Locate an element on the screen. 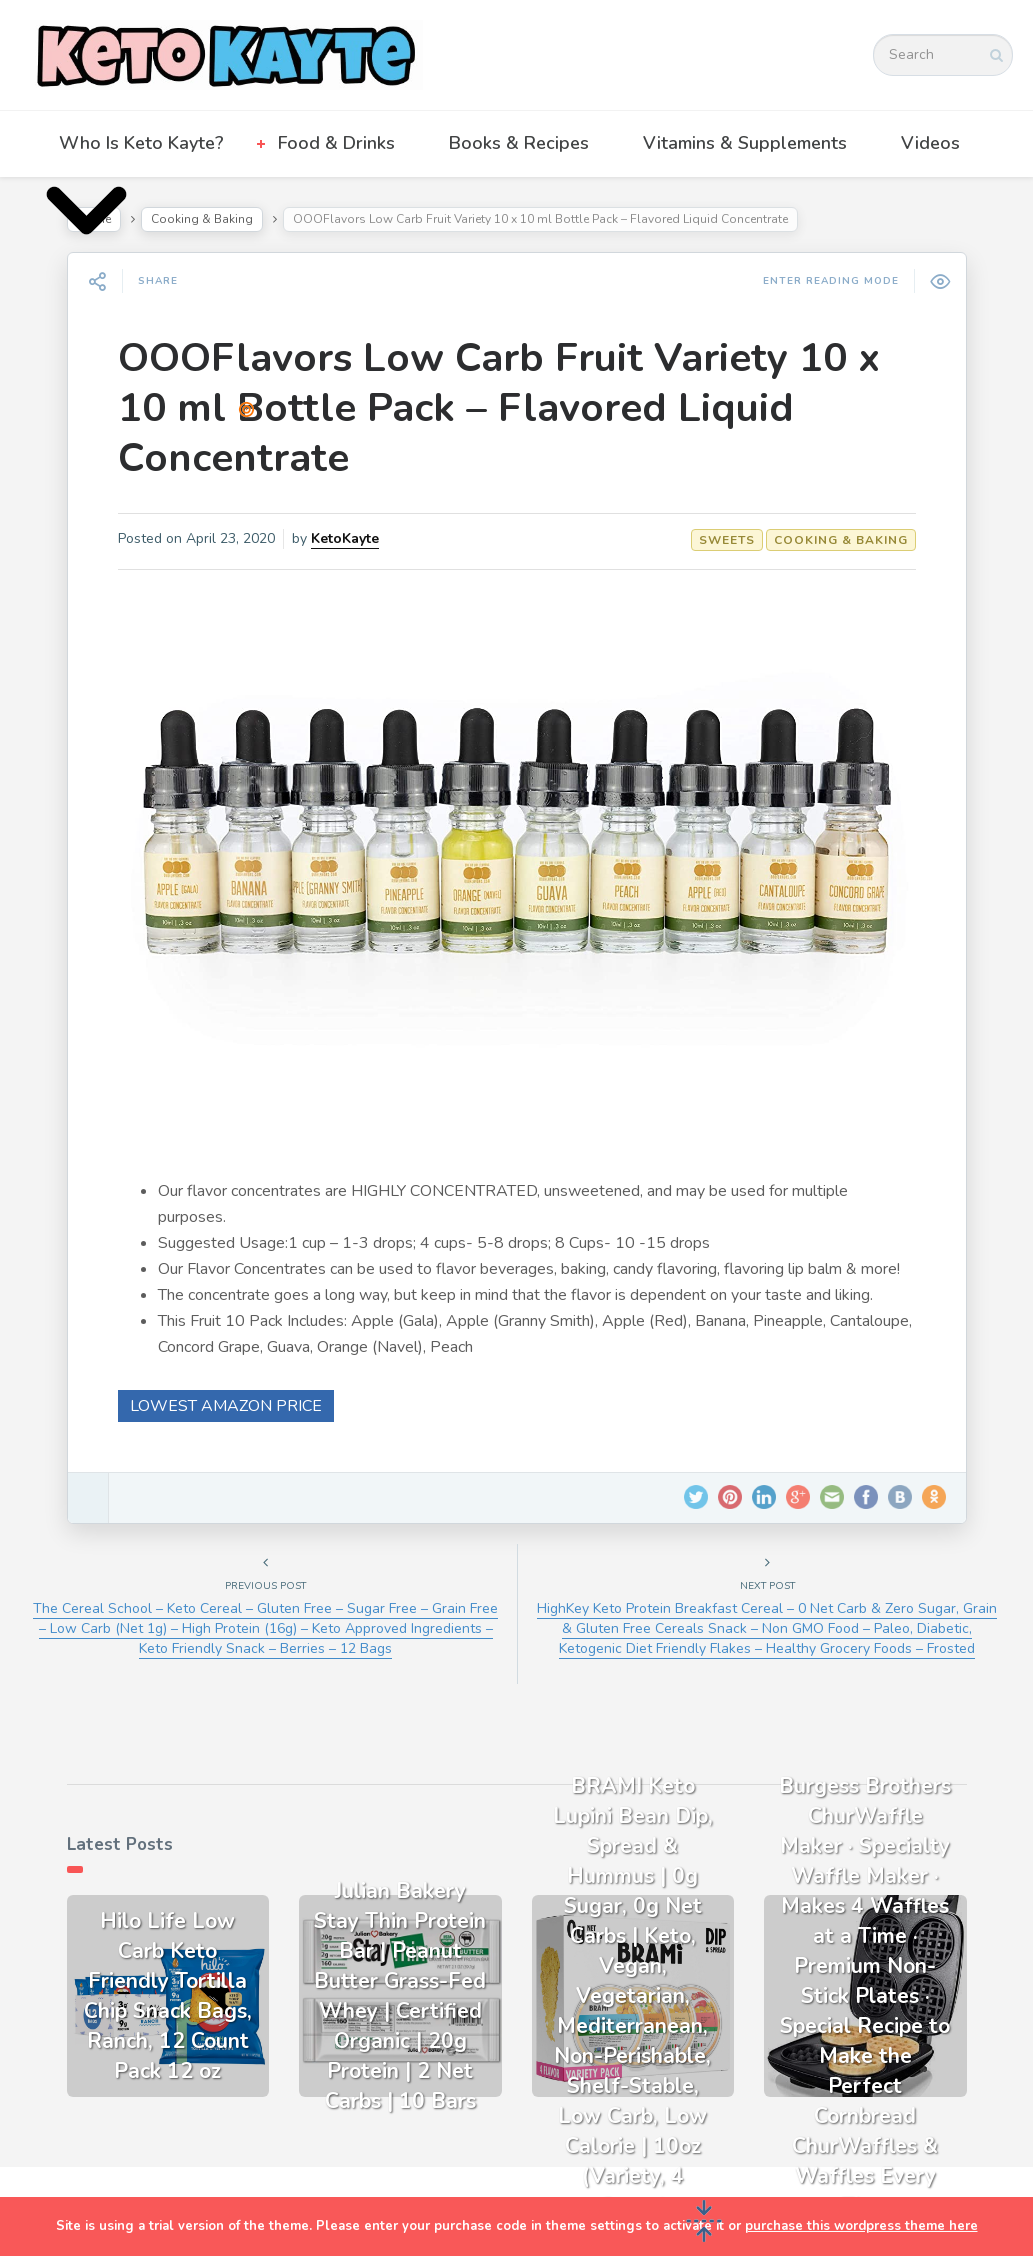  set a goal or target is located at coordinates (246, 409).